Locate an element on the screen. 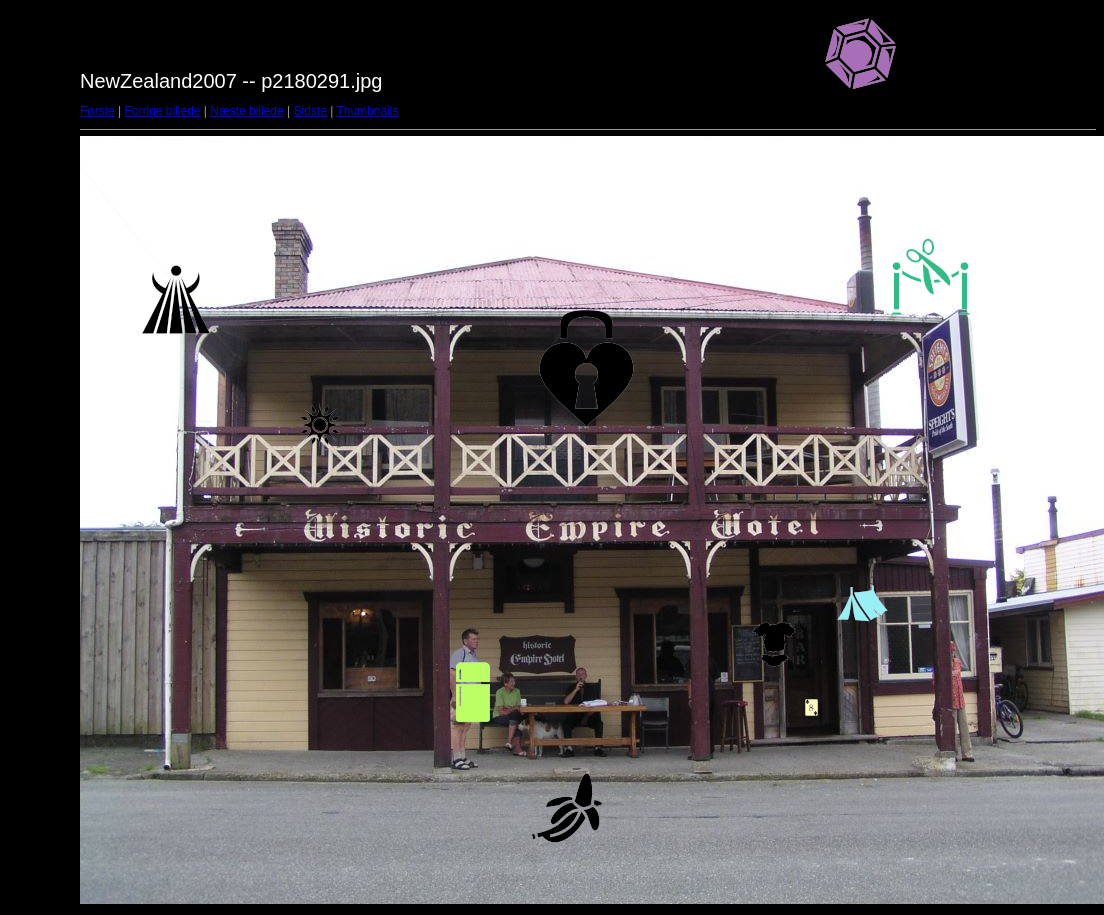 The height and width of the screenshot is (915, 1104). in-game premium currency or gems is located at coordinates (861, 54).